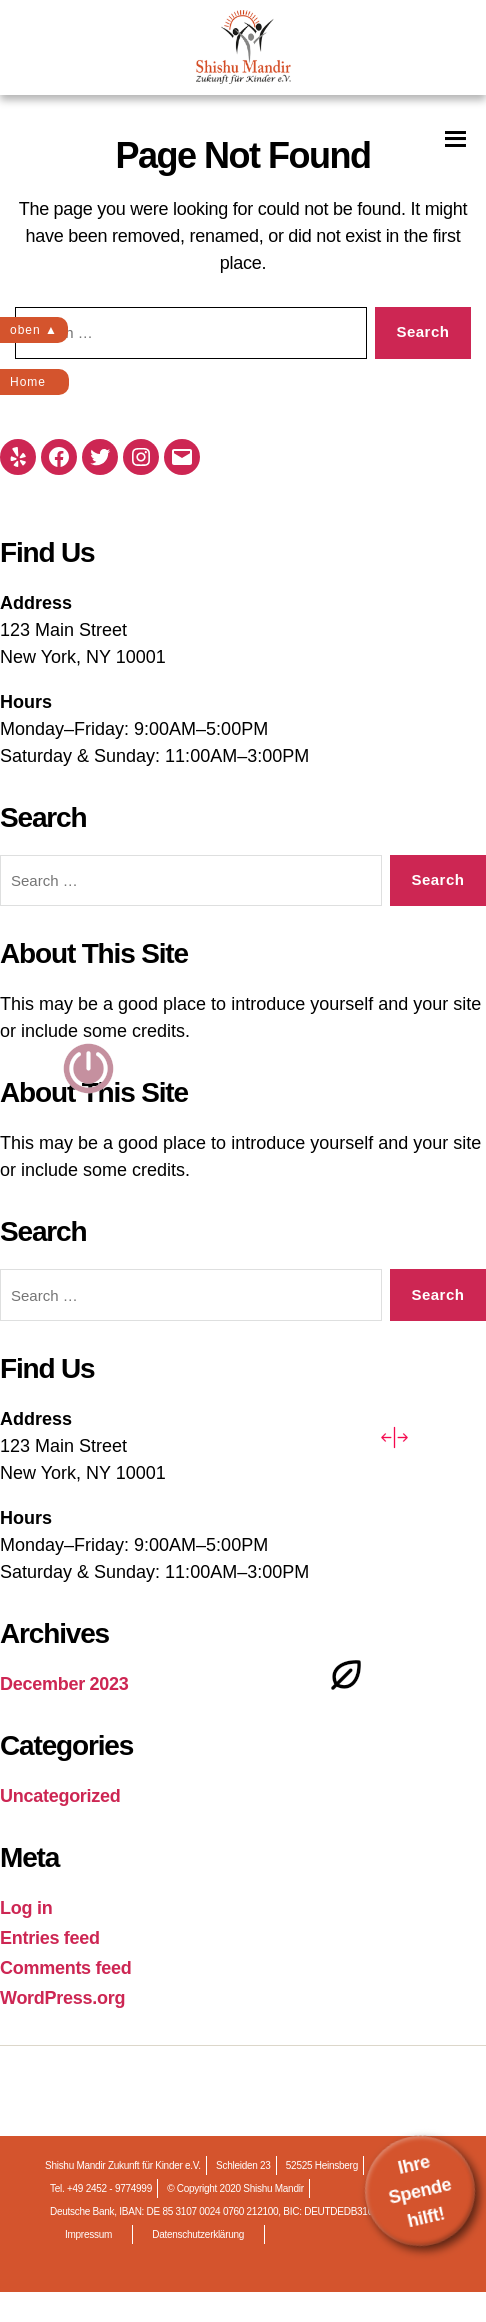 The image size is (486, 2322). Describe the element at coordinates (88, 1068) in the screenshot. I see `turn device on or off` at that location.